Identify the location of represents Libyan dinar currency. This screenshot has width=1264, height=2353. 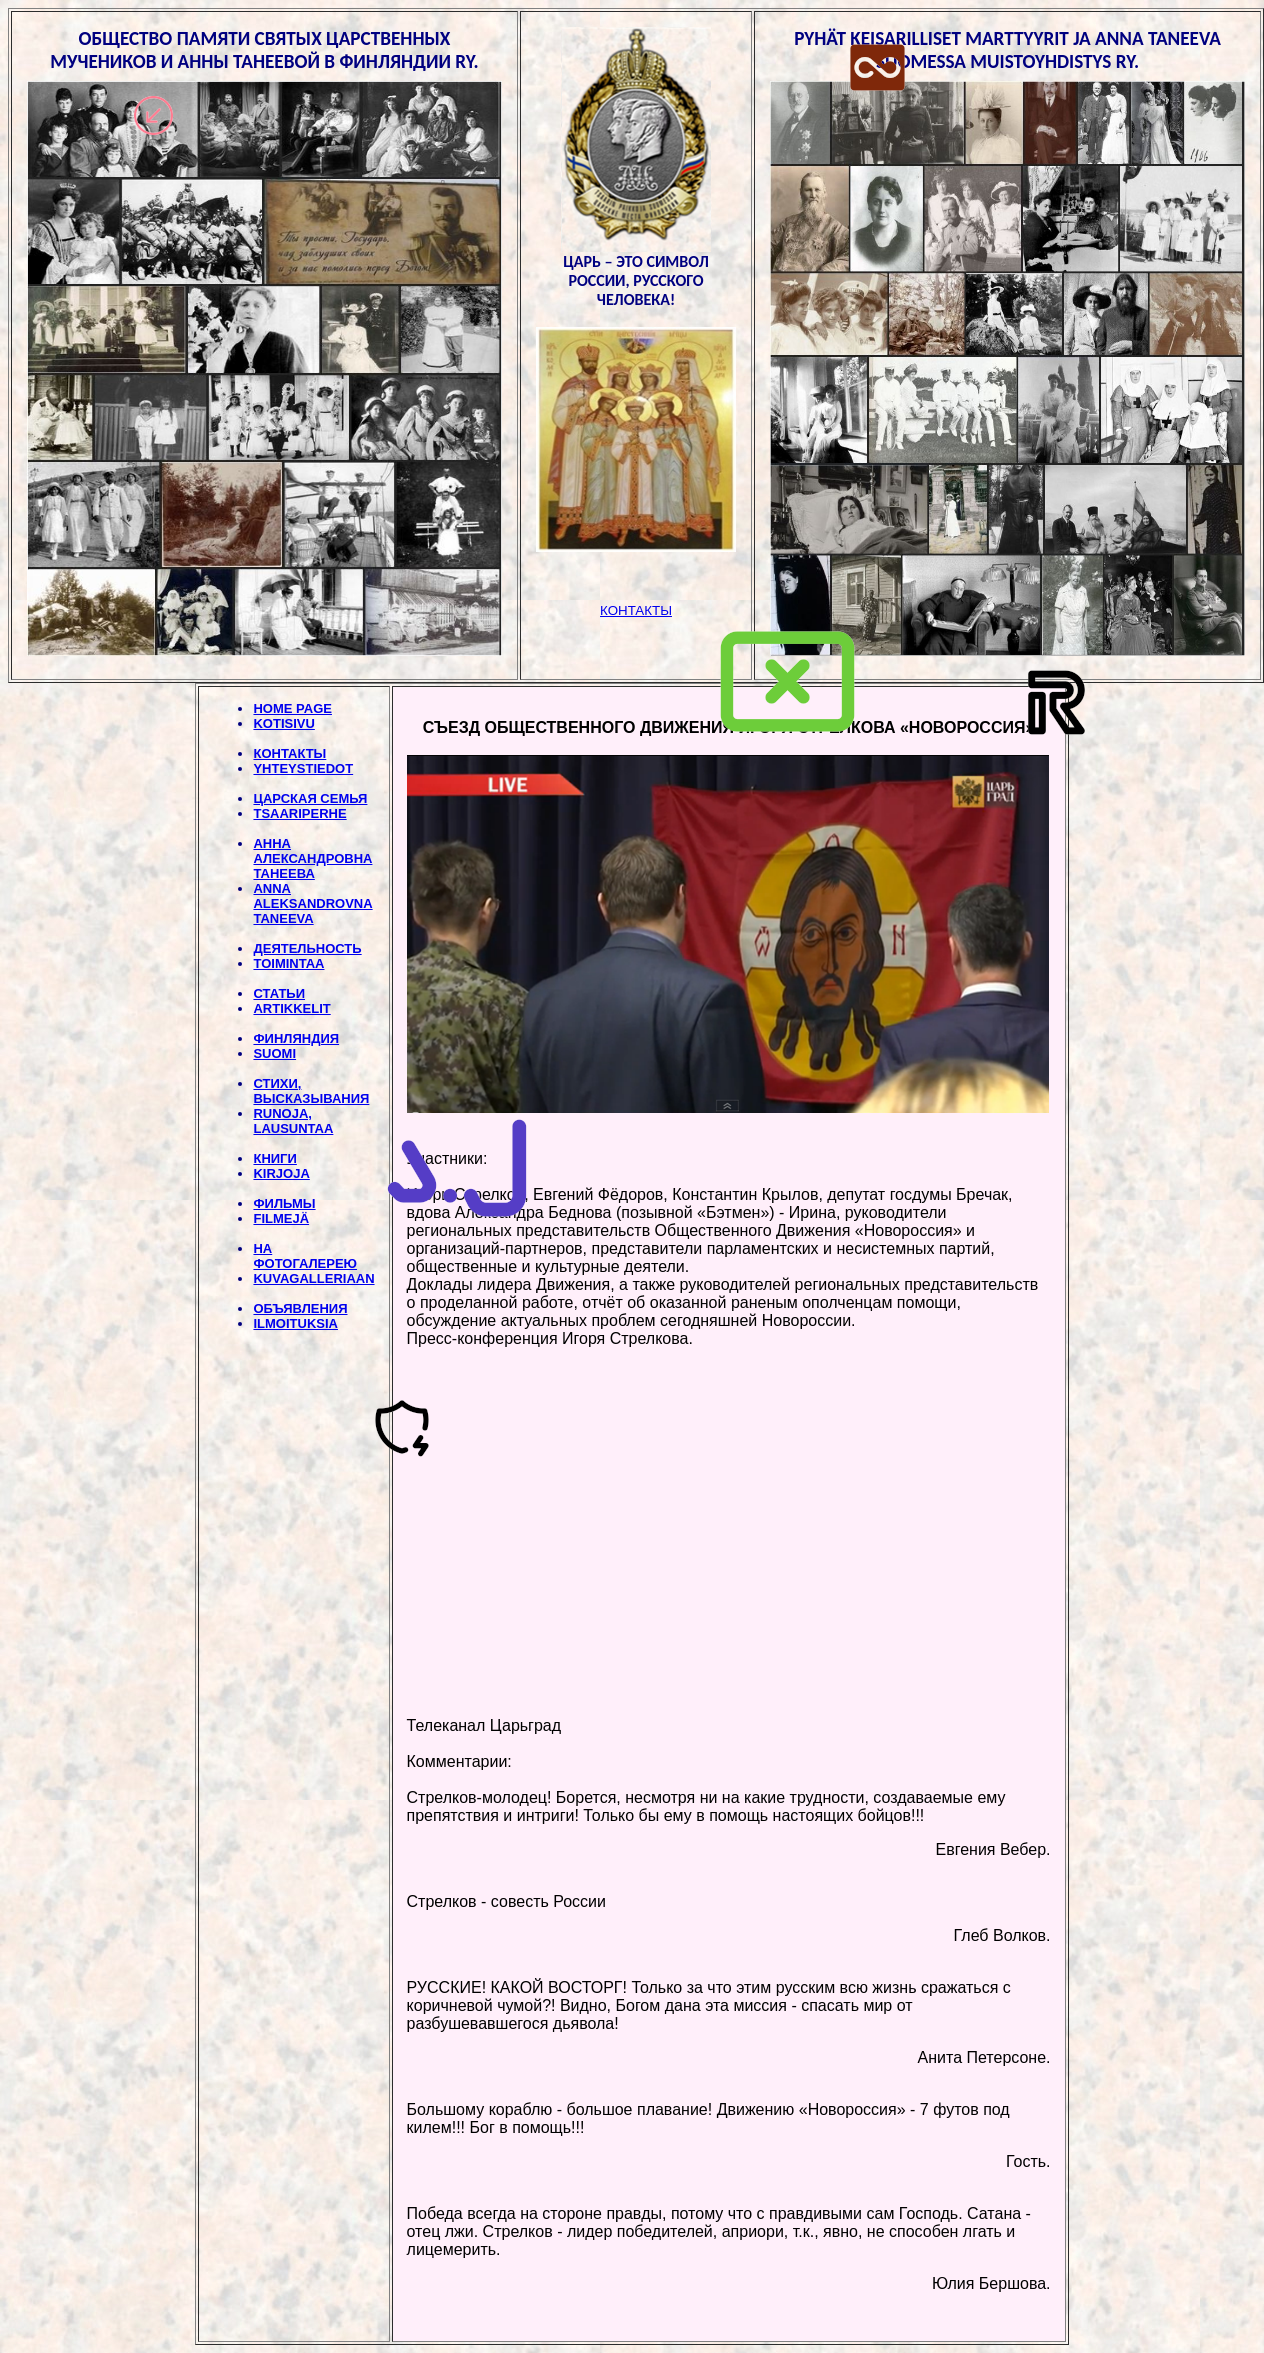
(457, 1175).